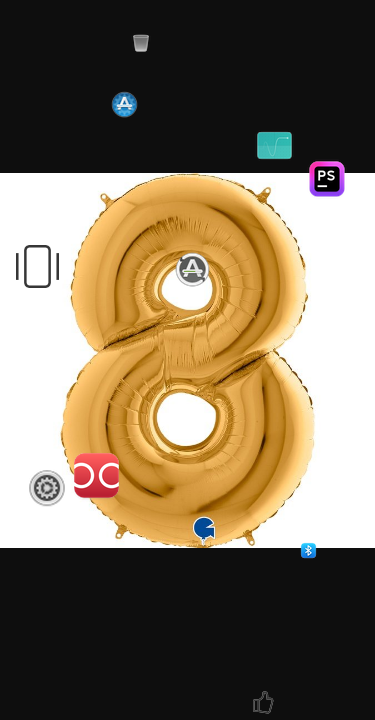 This screenshot has height=720, width=375. Describe the element at coordinates (96, 475) in the screenshot. I see `open Double Commander file manager` at that location.